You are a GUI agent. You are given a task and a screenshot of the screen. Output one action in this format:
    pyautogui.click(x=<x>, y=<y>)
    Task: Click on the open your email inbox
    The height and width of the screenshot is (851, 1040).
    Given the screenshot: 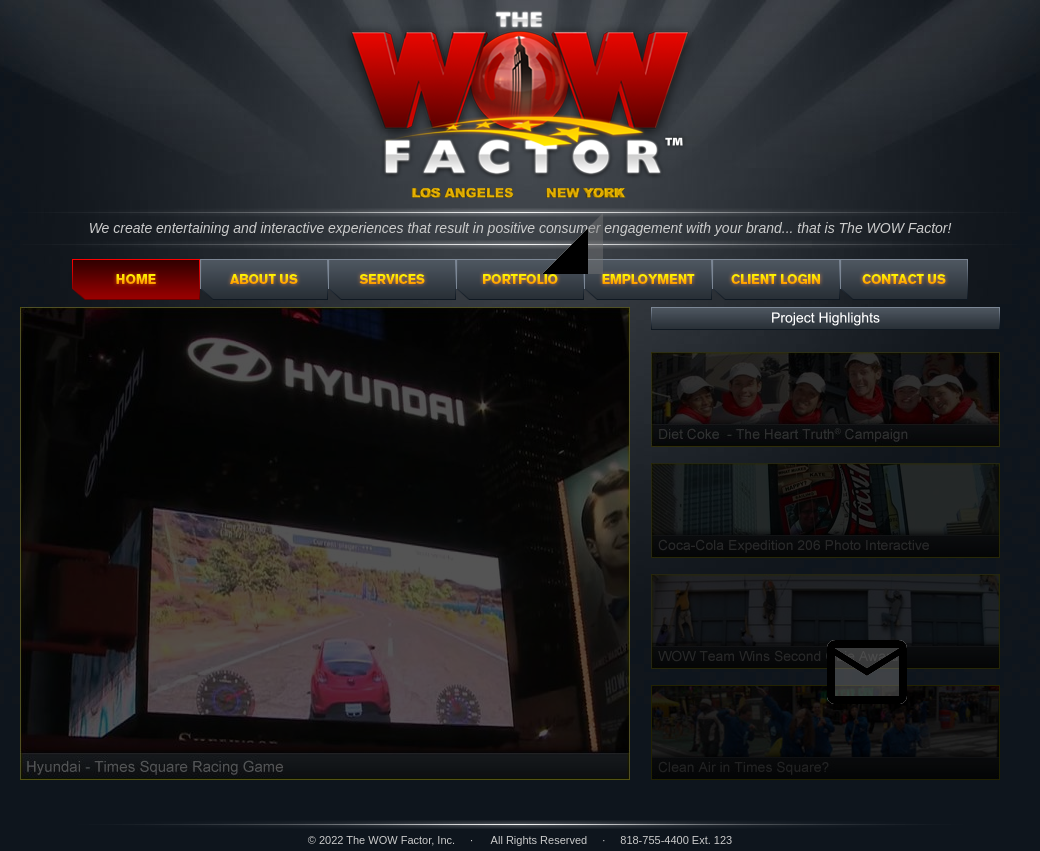 What is the action you would take?
    pyautogui.click(x=867, y=672)
    